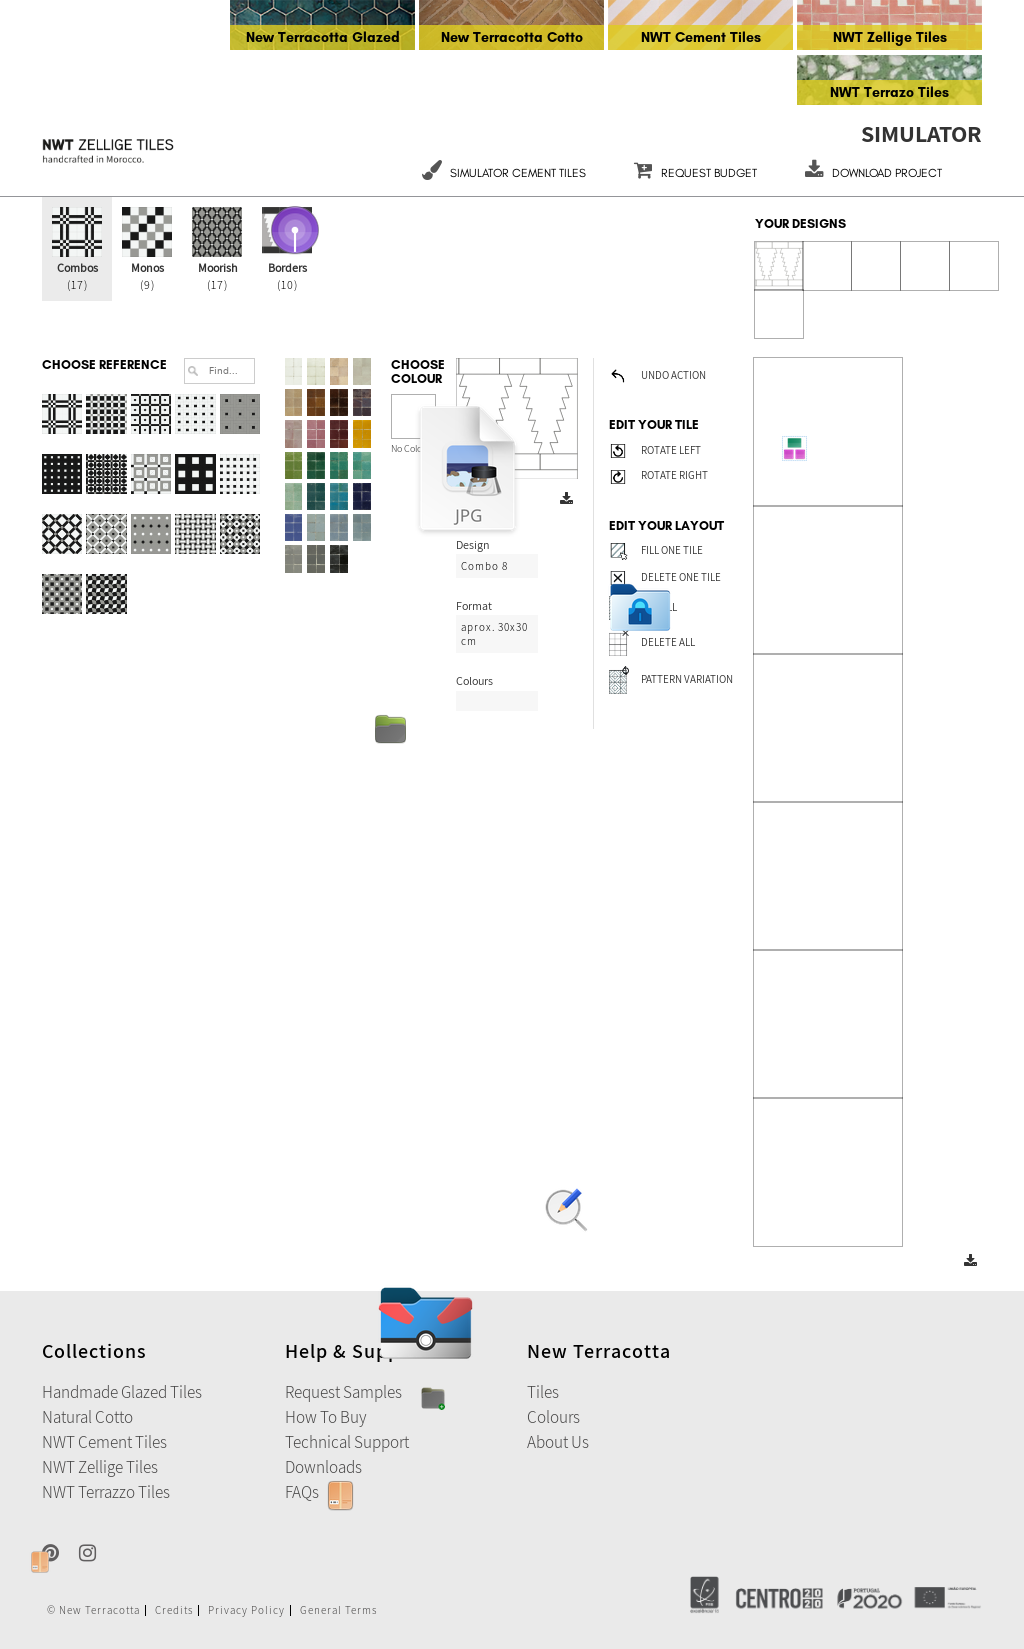 This screenshot has height=1649, width=1024. What do you see at coordinates (340, 1495) in the screenshot?
I see `open the software installer app` at bounding box center [340, 1495].